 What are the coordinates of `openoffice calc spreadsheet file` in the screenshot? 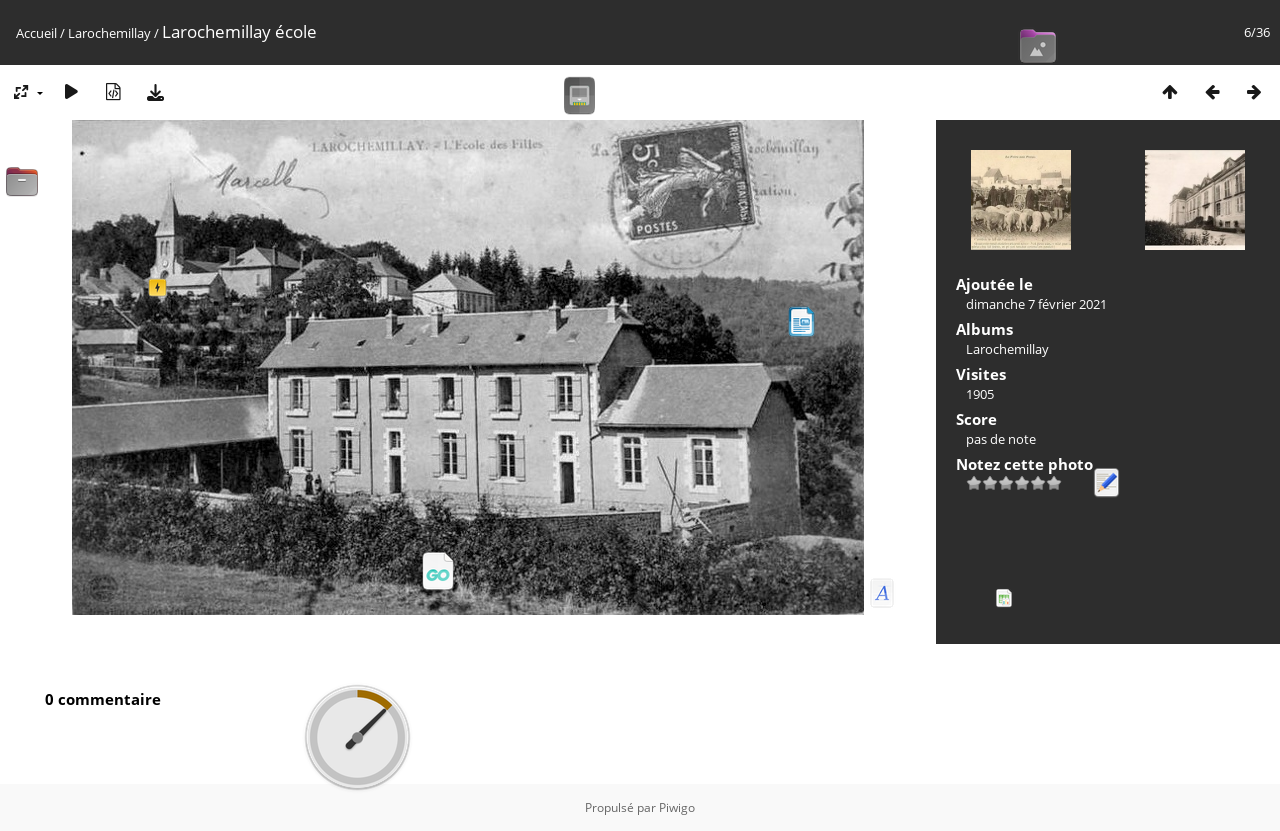 It's located at (1004, 598).